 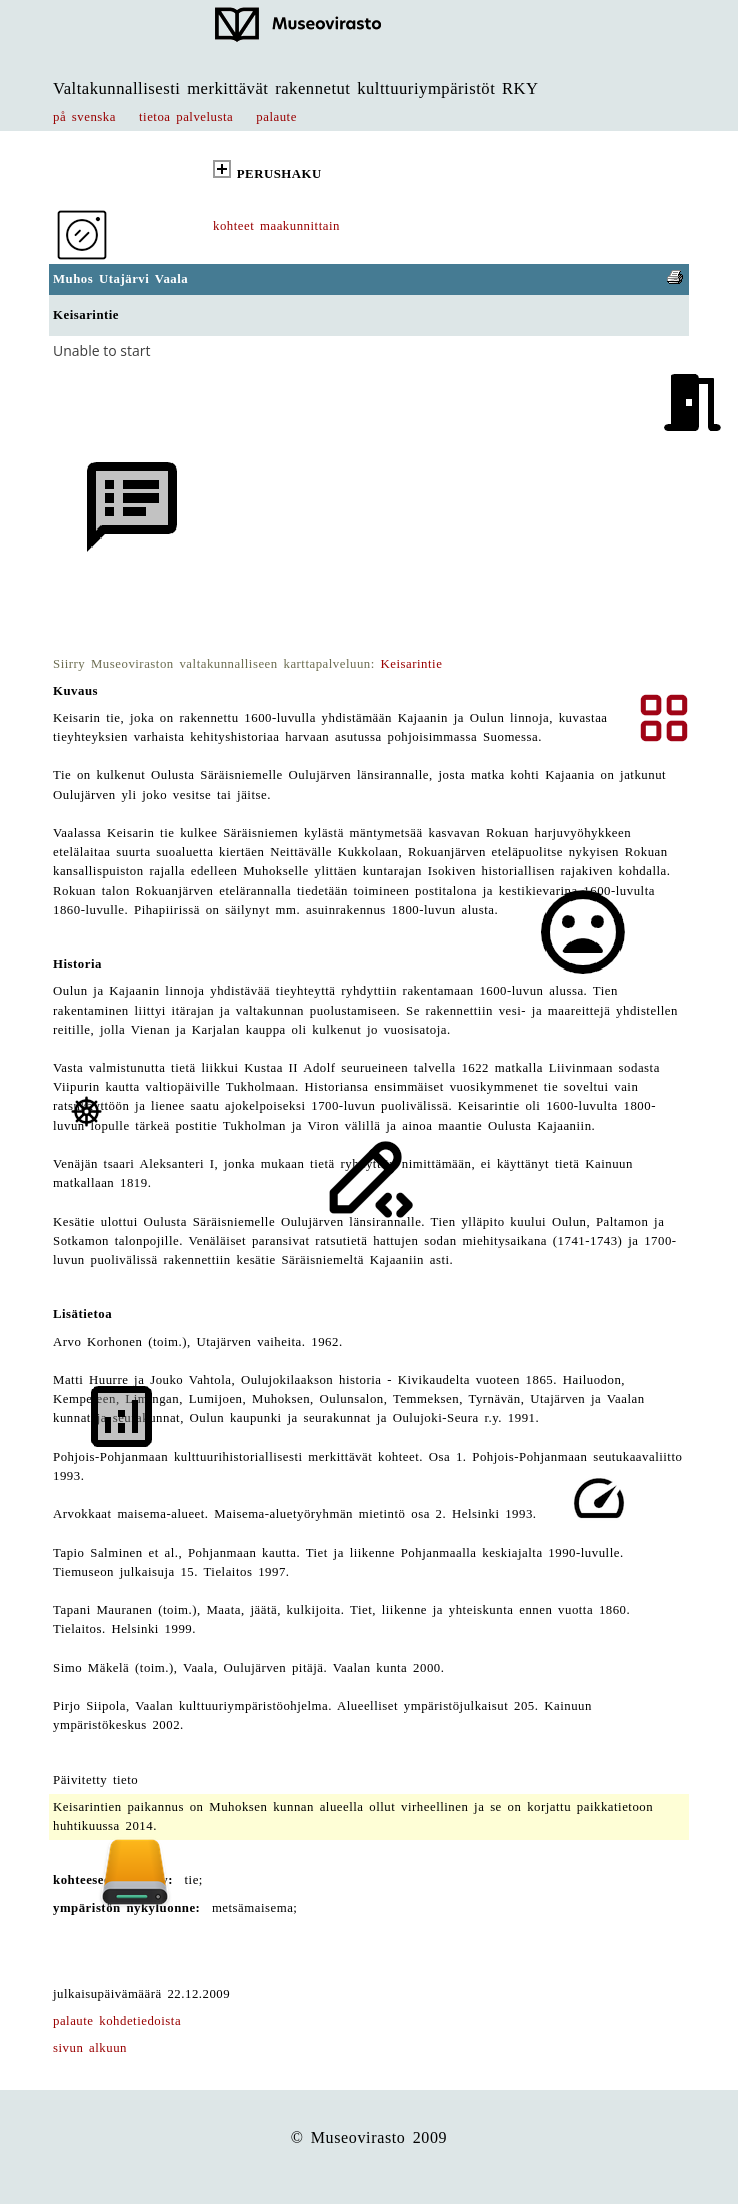 What do you see at coordinates (599, 1498) in the screenshot?
I see `adjust playback speed` at bounding box center [599, 1498].